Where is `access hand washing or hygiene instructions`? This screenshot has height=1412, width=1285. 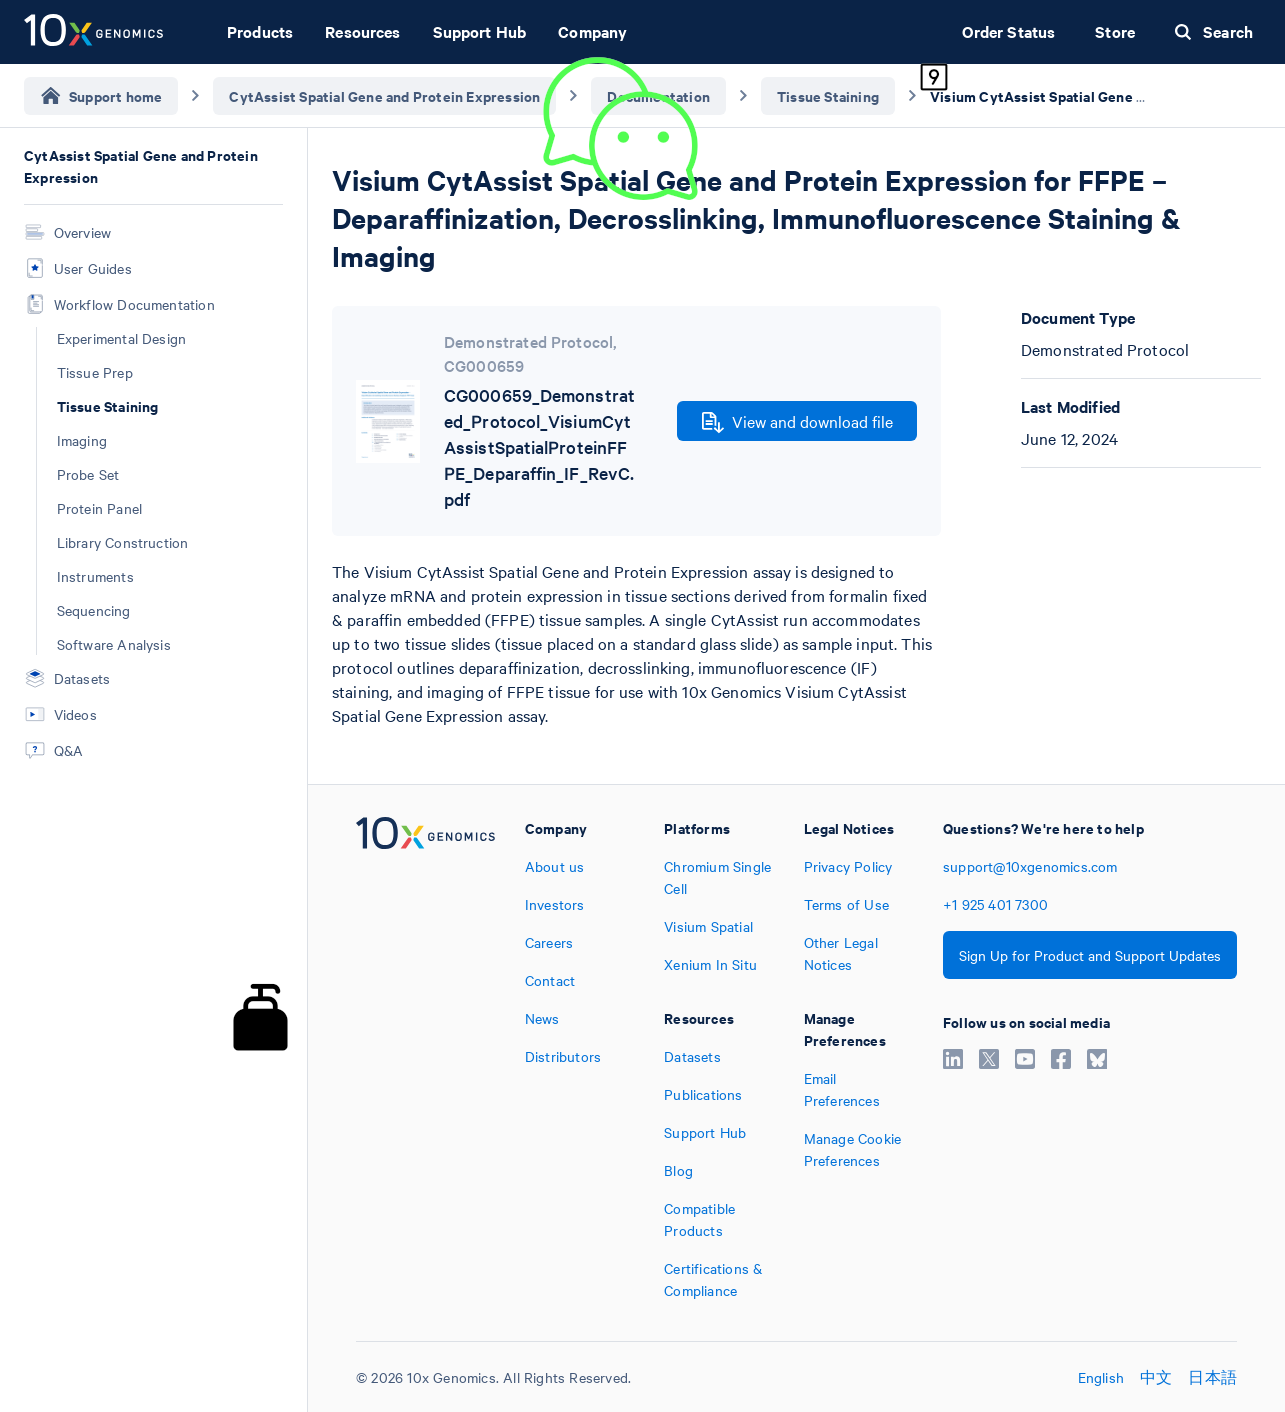
access hand washing or hygiene instructions is located at coordinates (260, 1018).